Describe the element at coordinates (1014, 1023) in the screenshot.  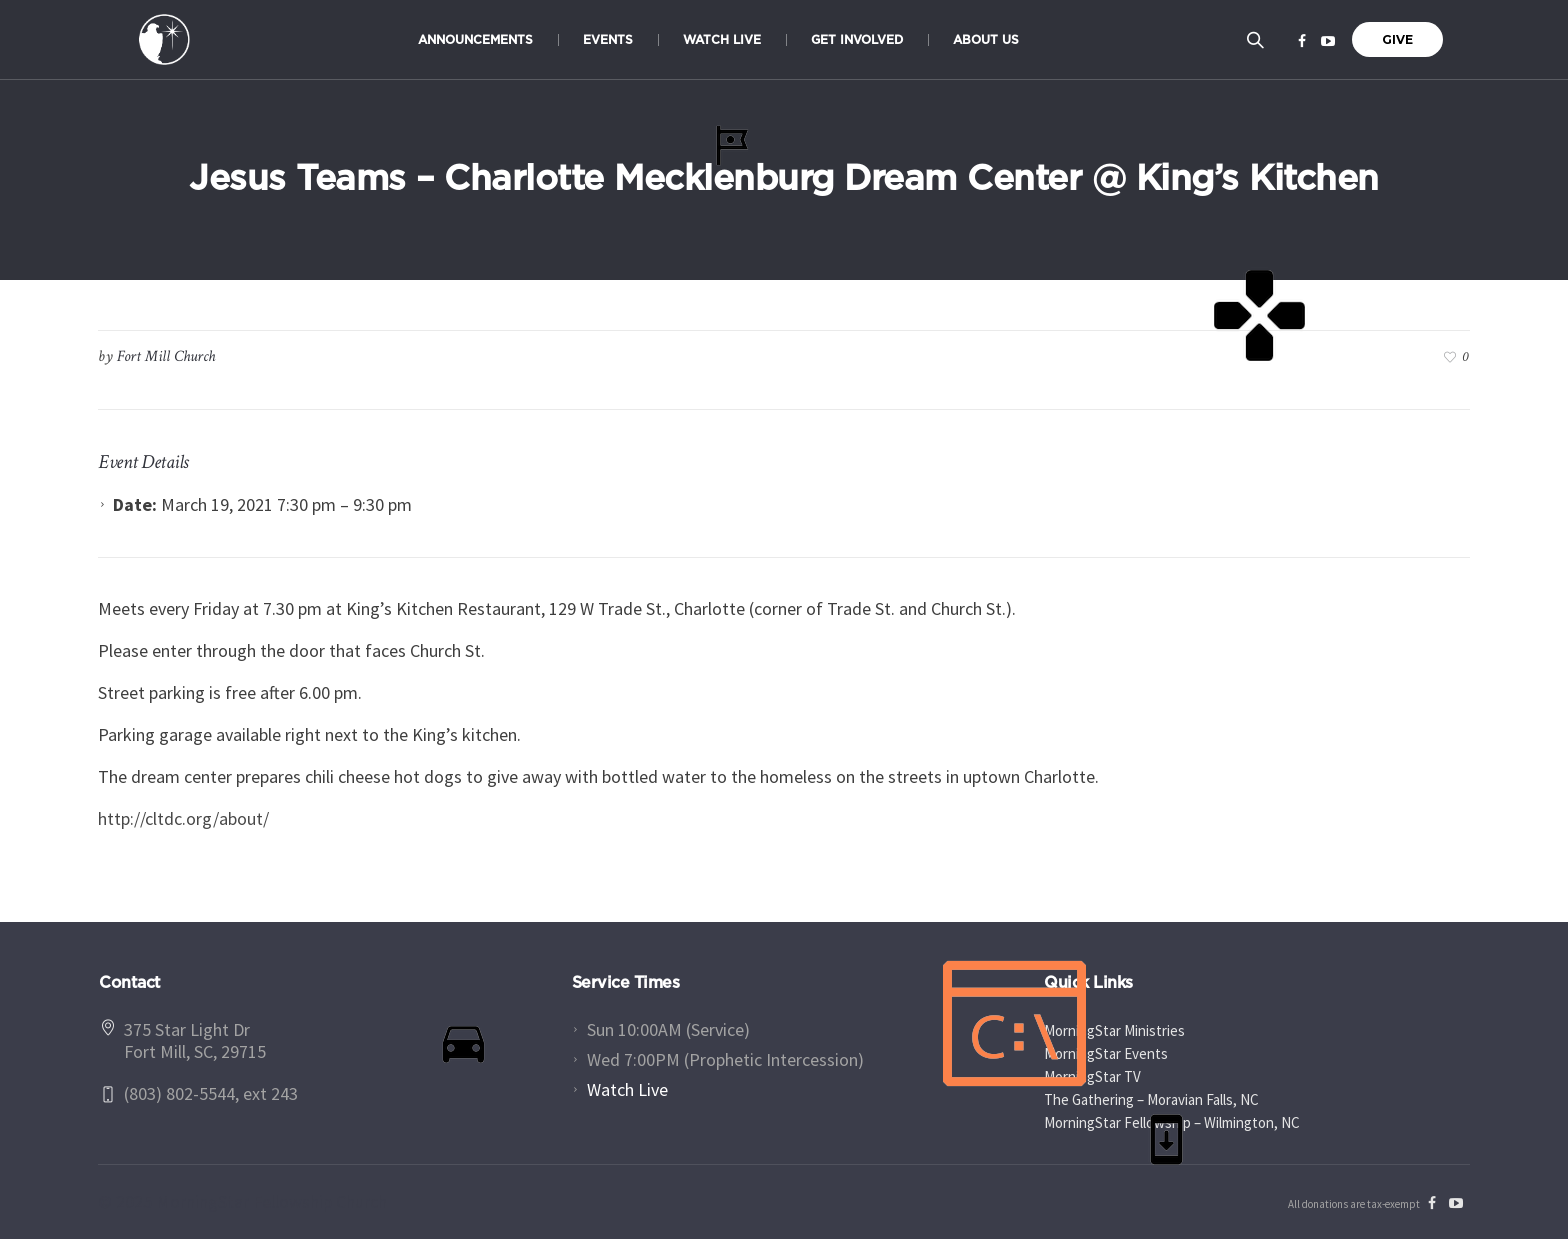
I see `open command prompt terminal` at that location.